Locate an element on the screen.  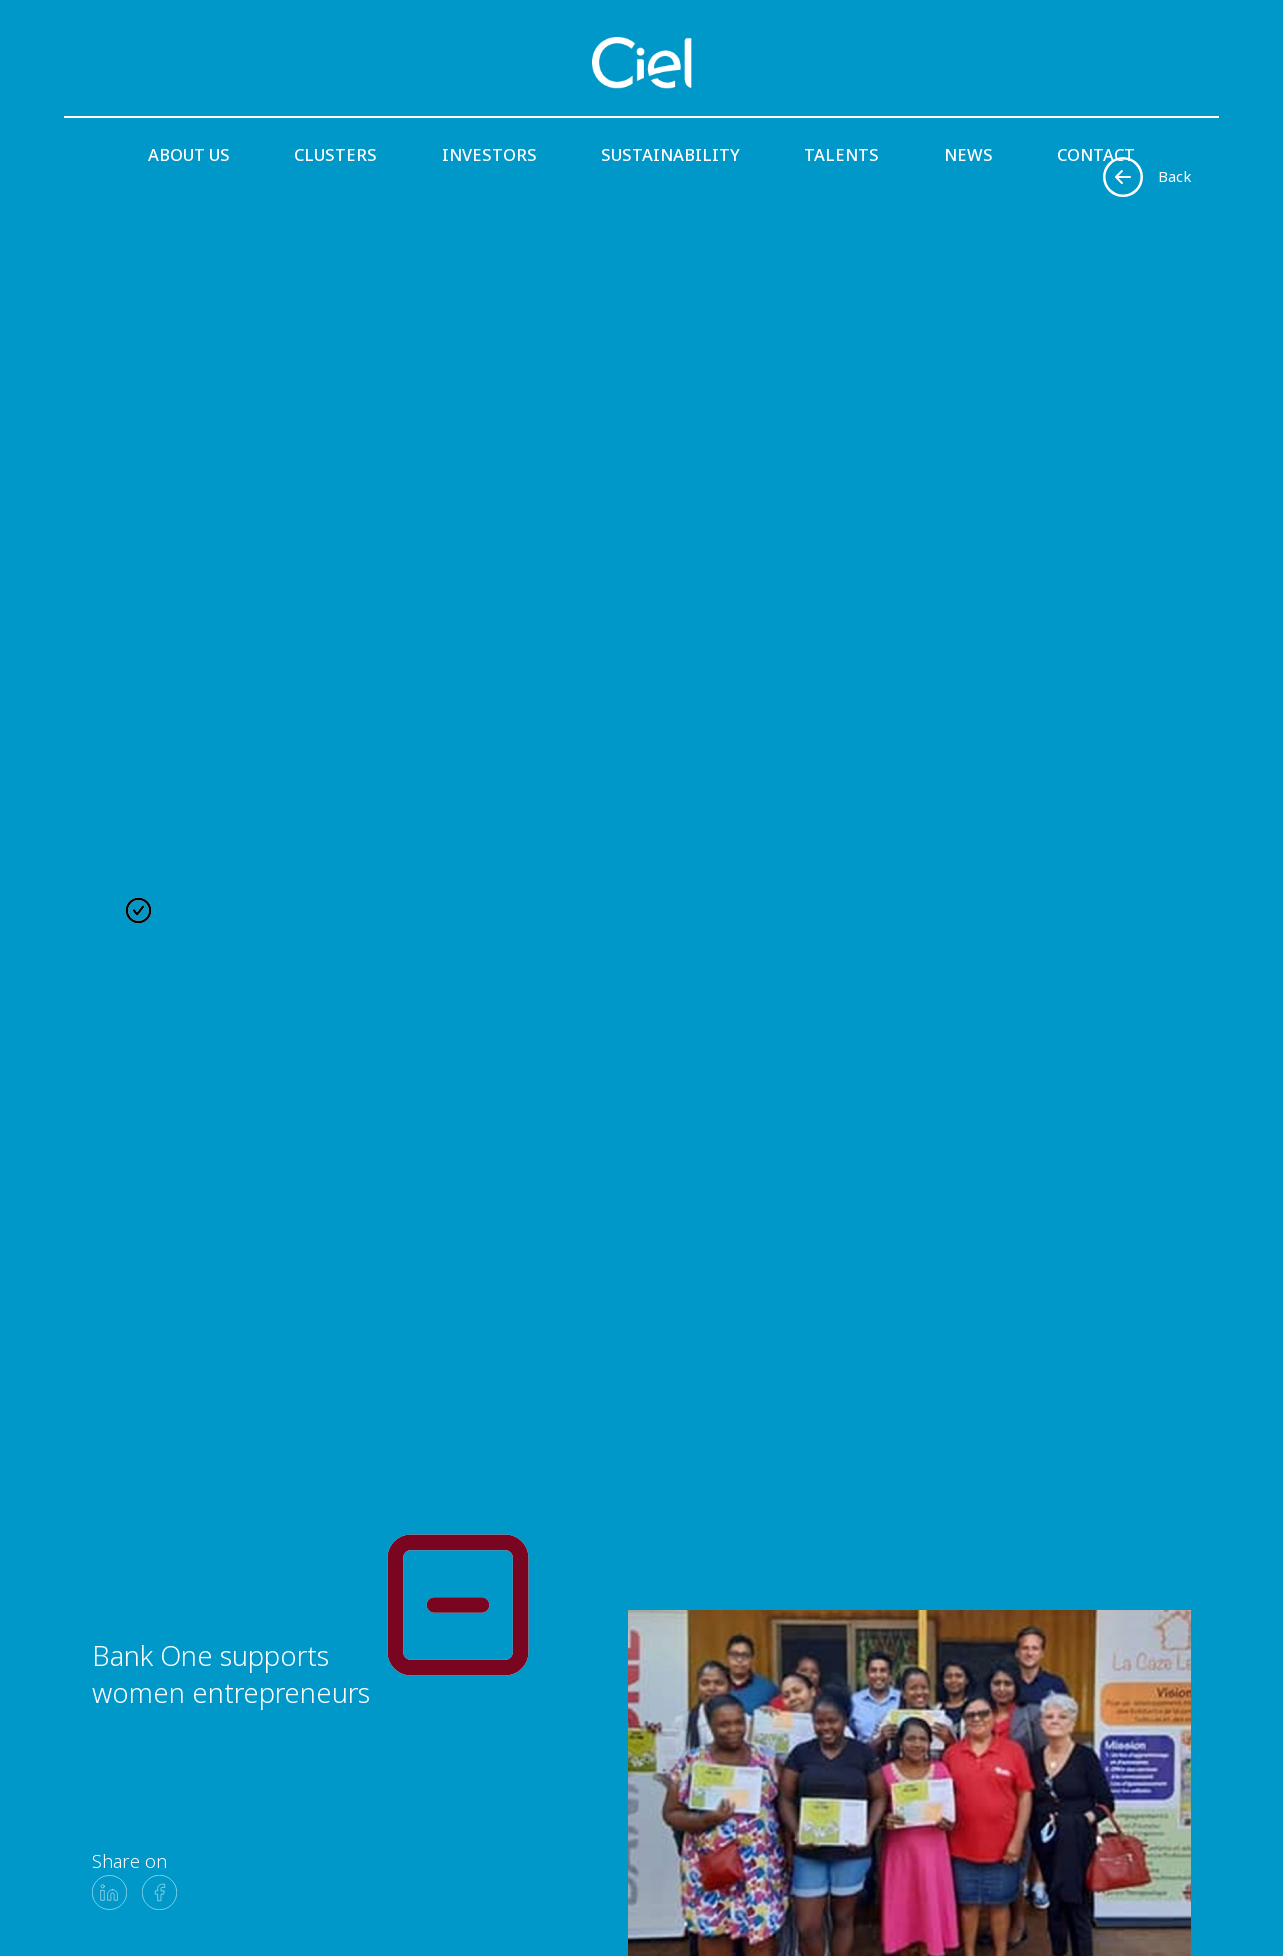
confirms a completed action or task is located at coordinates (138, 910).